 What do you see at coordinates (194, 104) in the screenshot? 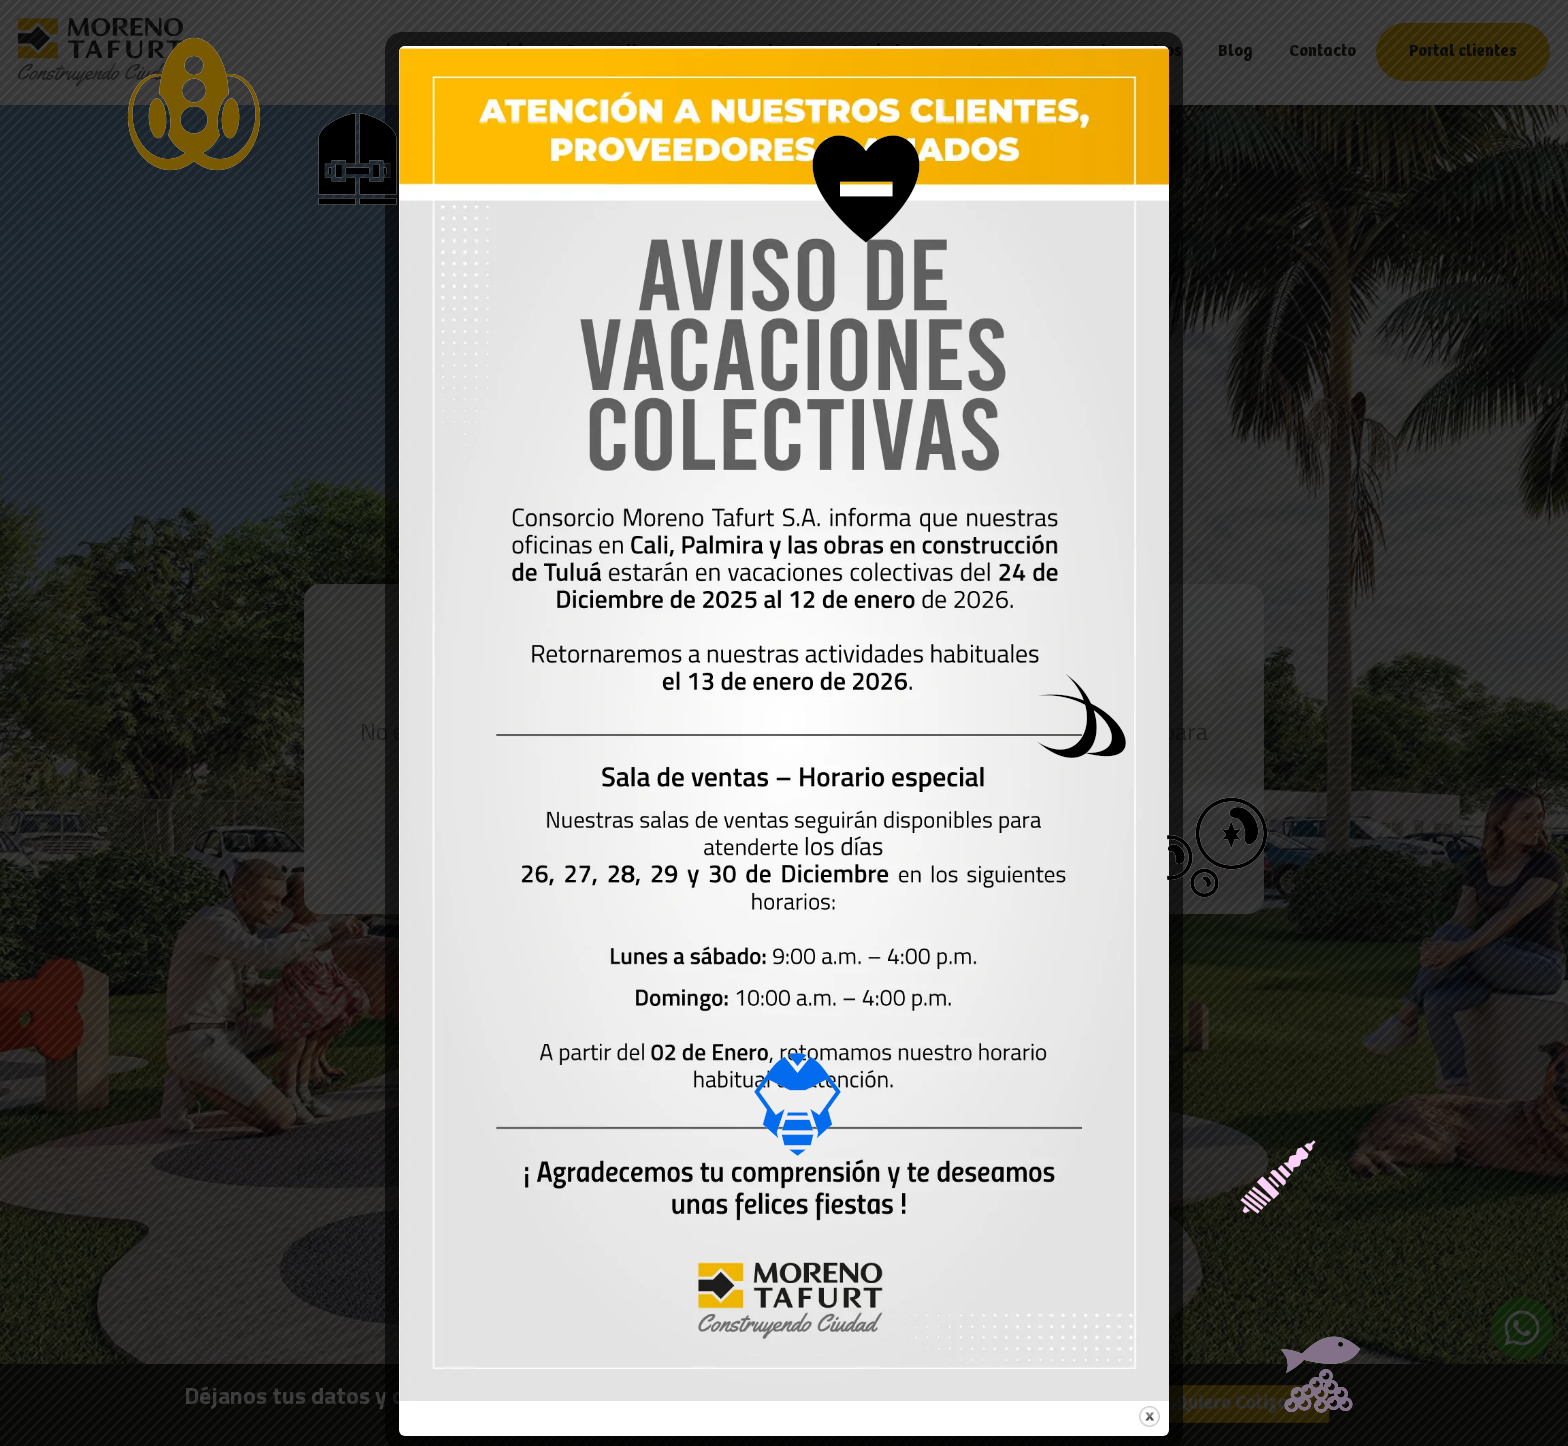
I see `decorative game badge or achievement emblem` at bounding box center [194, 104].